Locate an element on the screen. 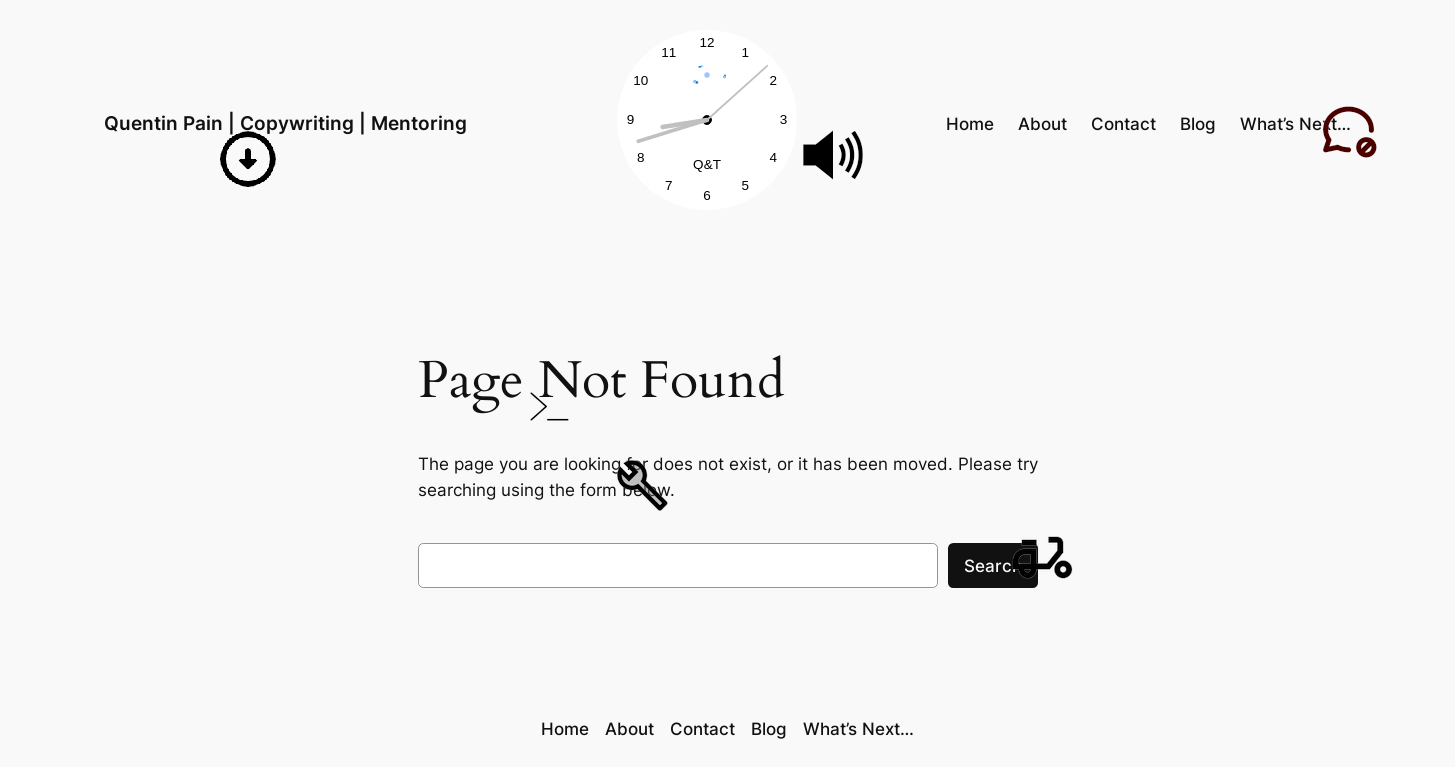 Image resolution: width=1455 pixels, height=767 pixels. select moped or scooter delivery option is located at coordinates (1042, 557).